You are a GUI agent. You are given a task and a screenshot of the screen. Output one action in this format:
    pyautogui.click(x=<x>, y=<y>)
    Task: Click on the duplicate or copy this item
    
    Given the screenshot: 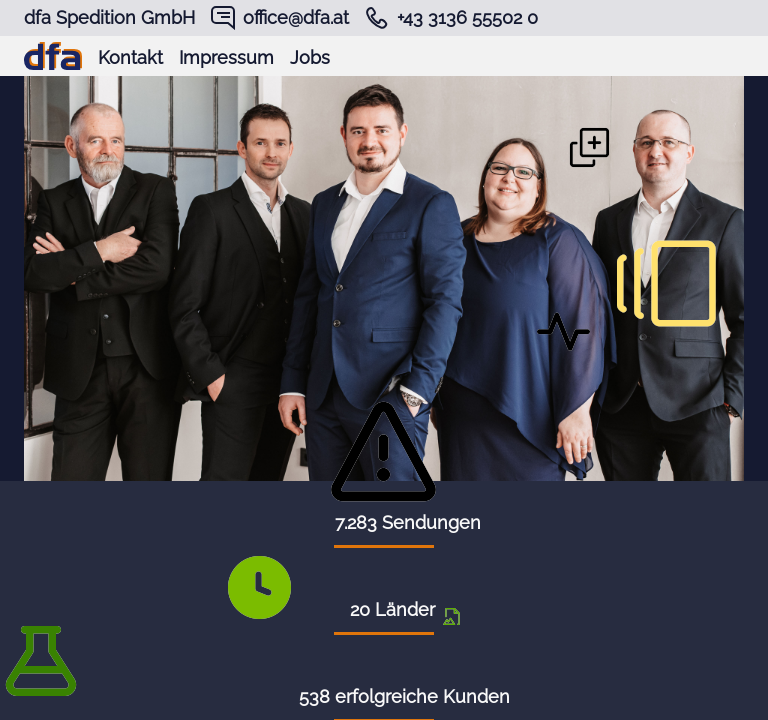 What is the action you would take?
    pyautogui.click(x=589, y=147)
    